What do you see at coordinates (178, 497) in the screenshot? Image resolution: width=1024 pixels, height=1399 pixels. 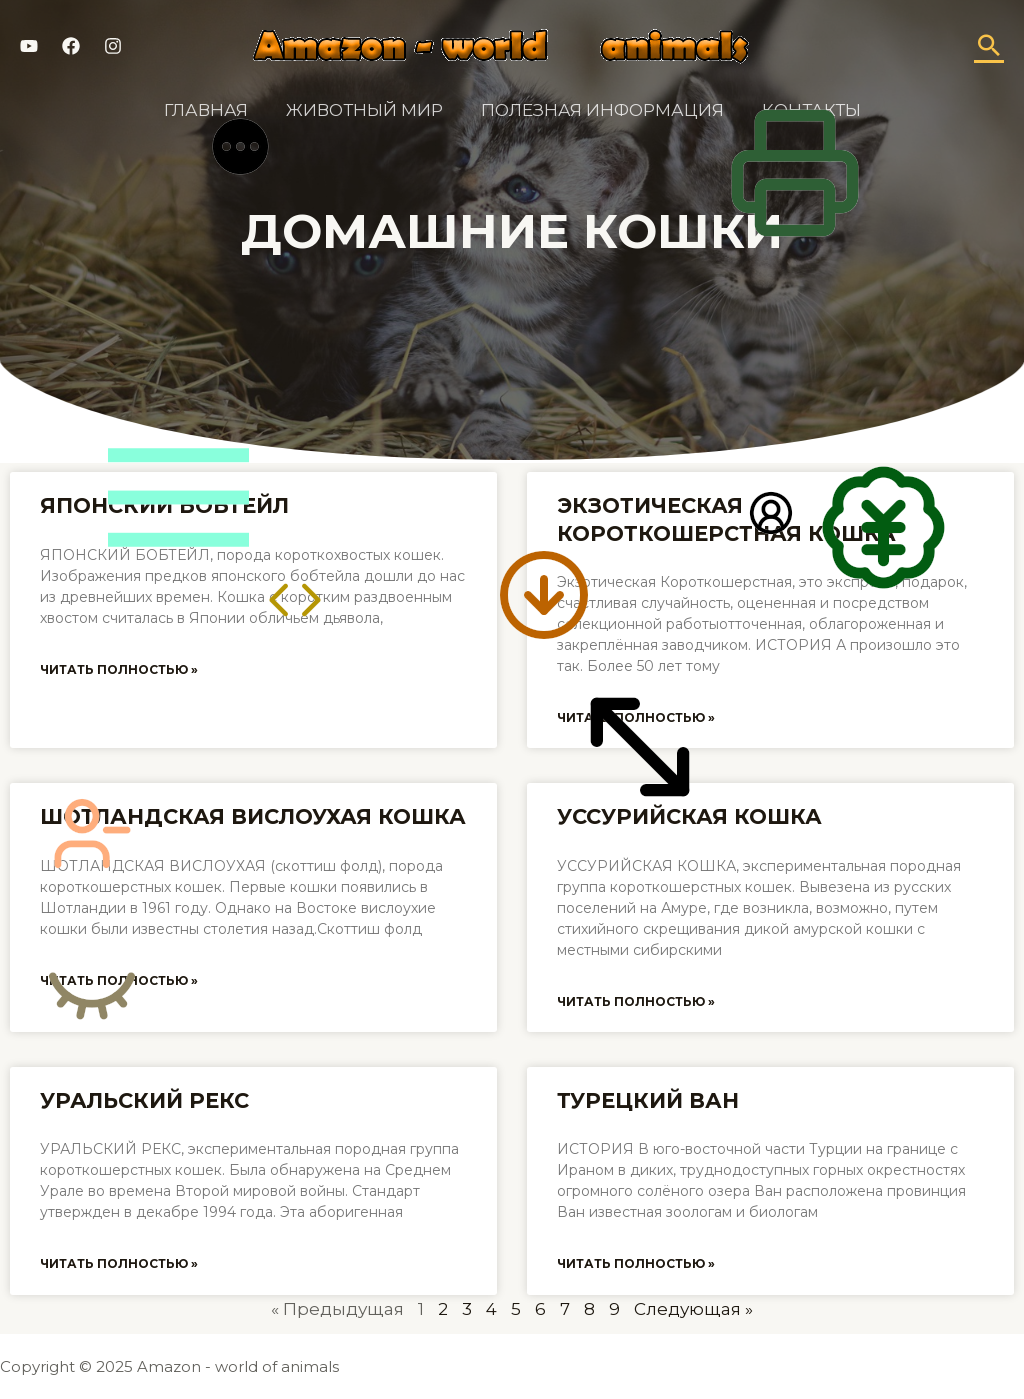 I see `open navigation menu` at bounding box center [178, 497].